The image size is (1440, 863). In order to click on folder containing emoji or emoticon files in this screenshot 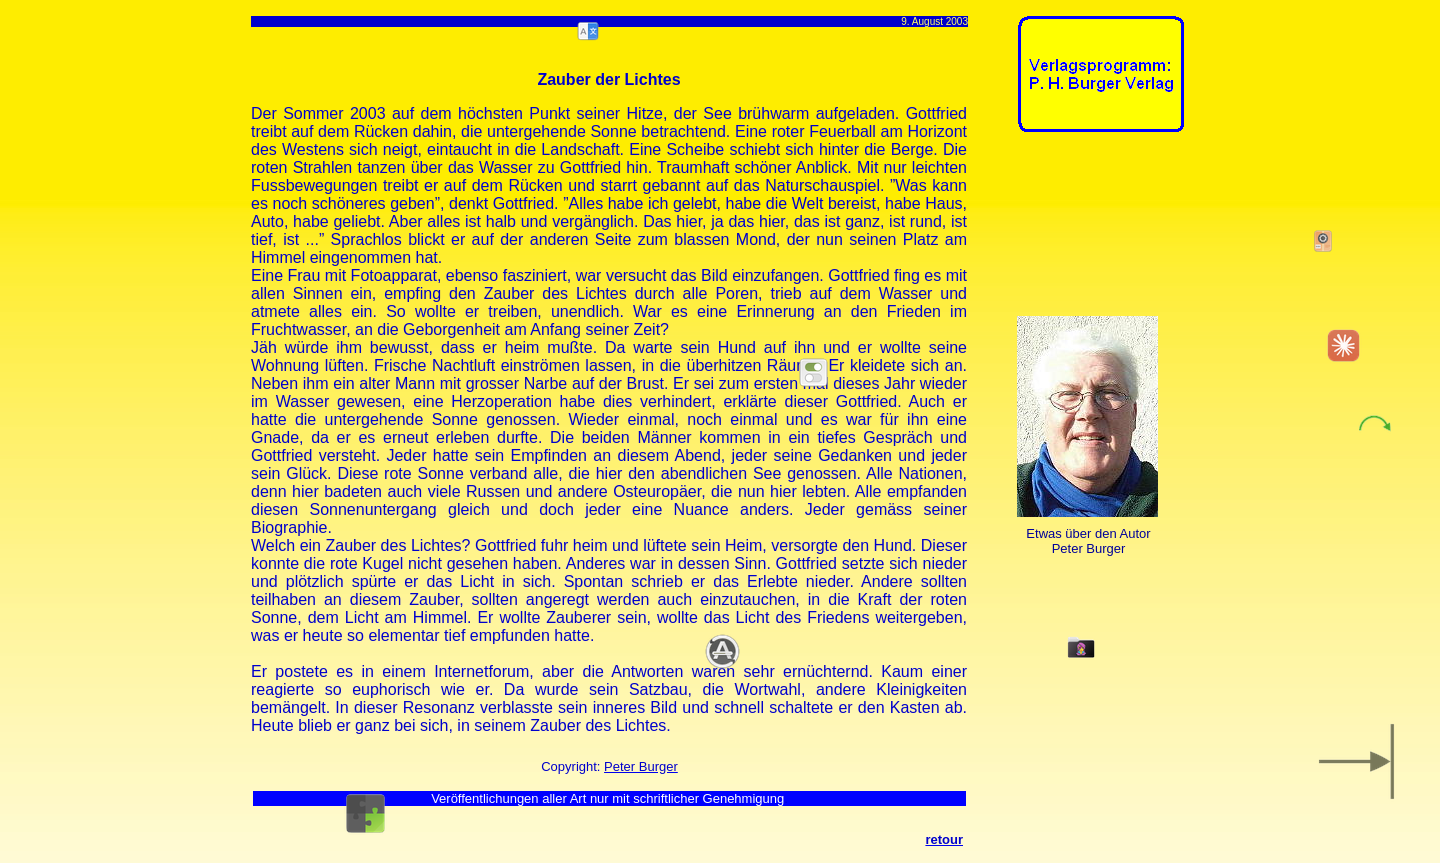, I will do `click(1081, 648)`.